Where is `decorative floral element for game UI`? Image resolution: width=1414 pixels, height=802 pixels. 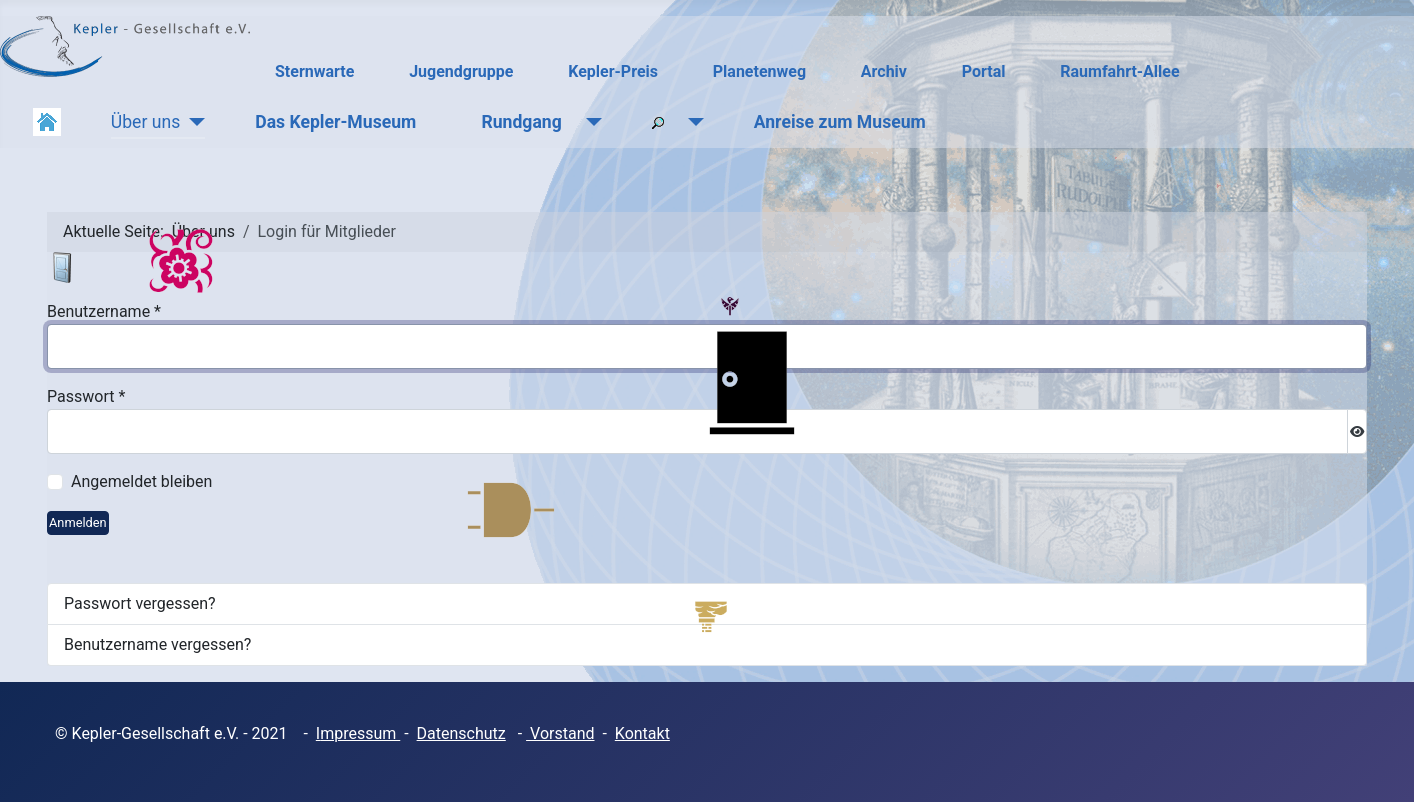 decorative floral element for game UI is located at coordinates (181, 261).